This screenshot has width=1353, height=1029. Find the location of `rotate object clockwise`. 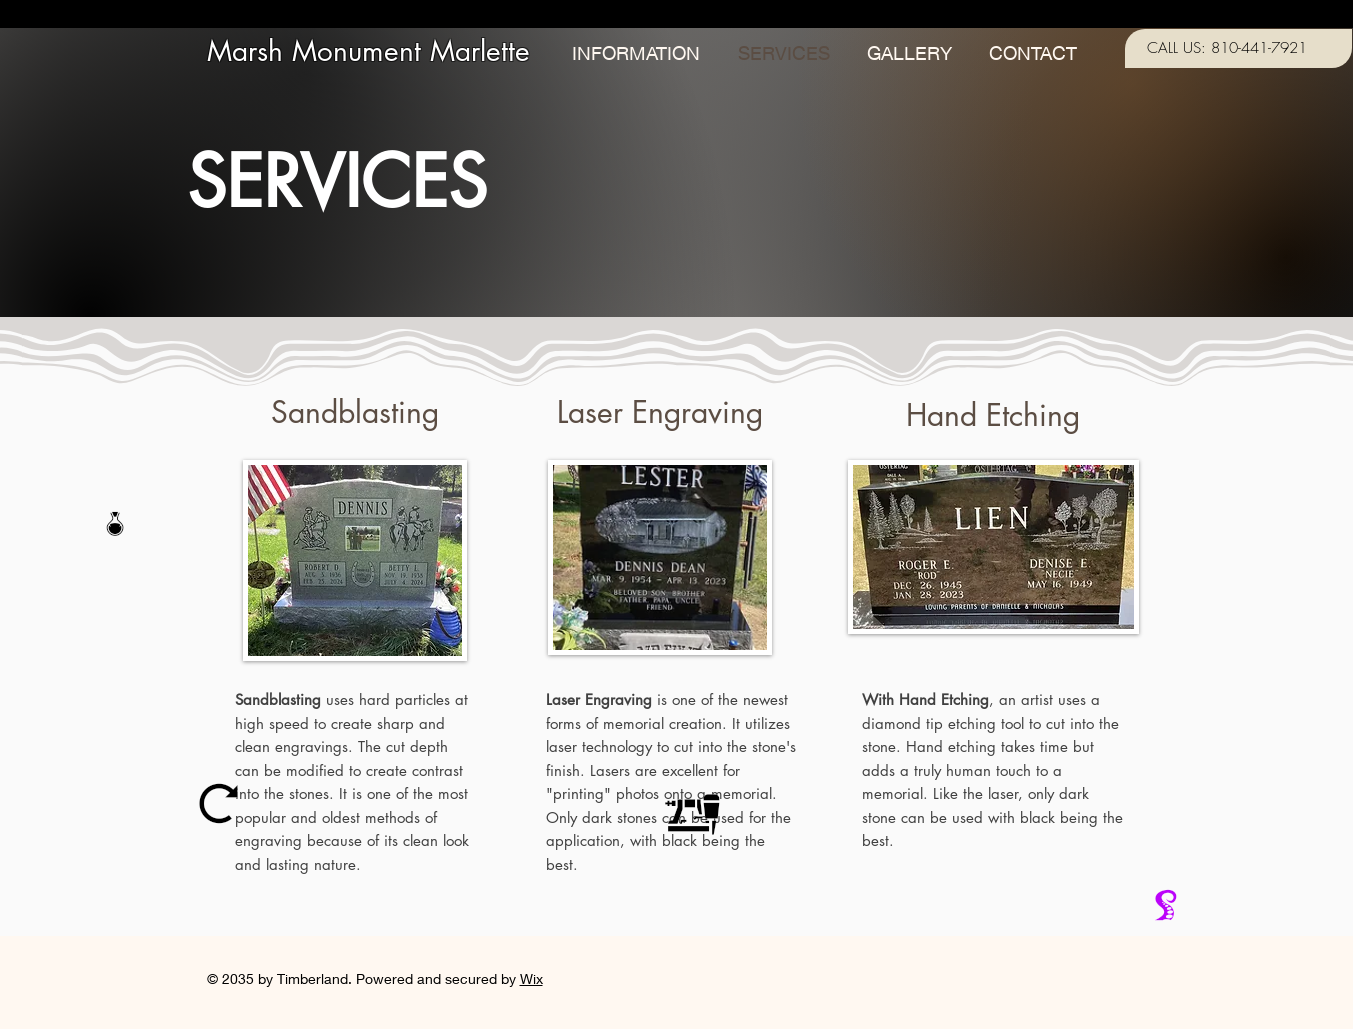

rotate object clockwise is located at coordinates (218, 803).